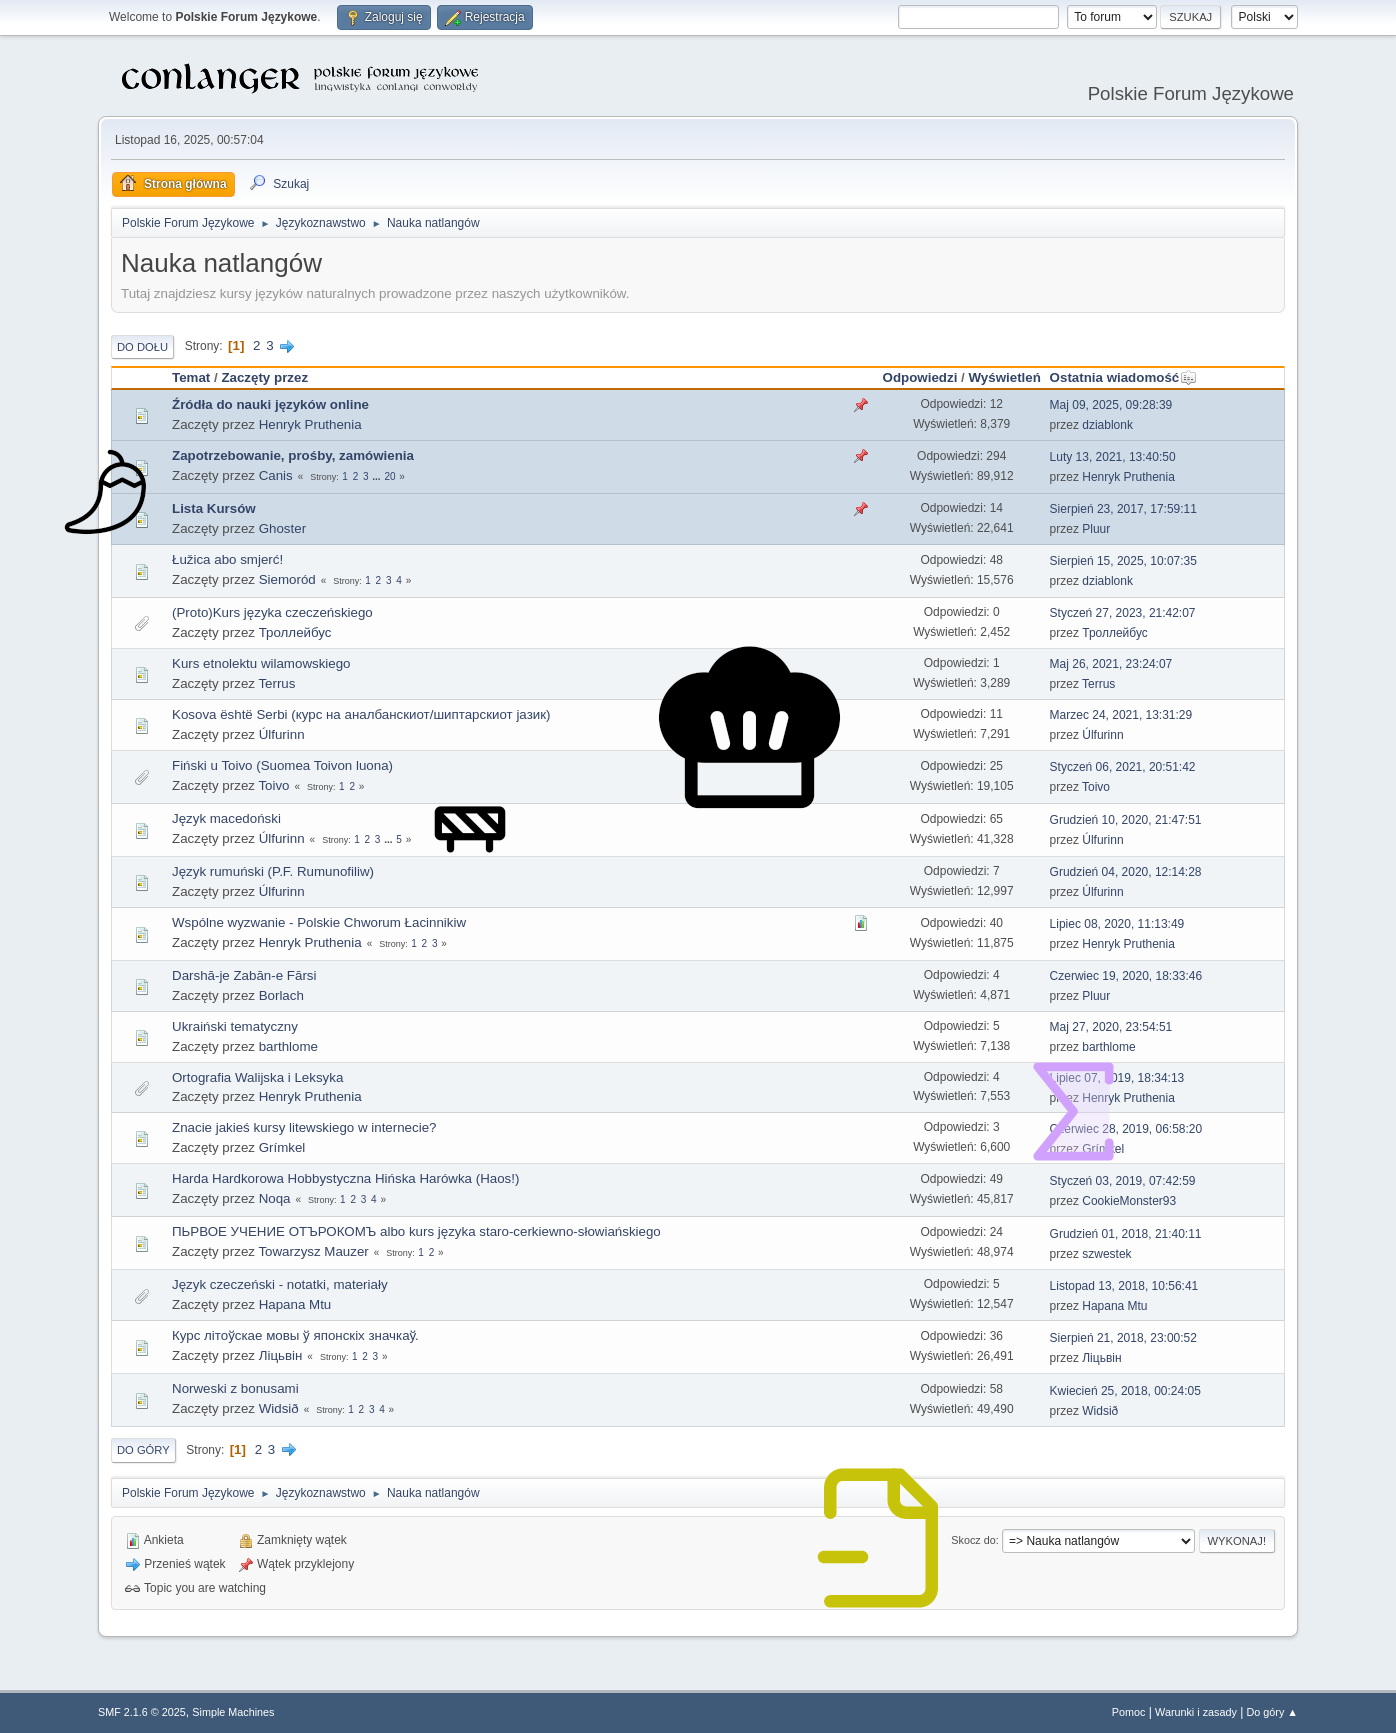 The width and height of the screenshot is (1396, 1733). What do you see at coordinates (110, 495) in the screenshot?
I see `indicates spicy food or heat level` at bounding box center [110, 495].